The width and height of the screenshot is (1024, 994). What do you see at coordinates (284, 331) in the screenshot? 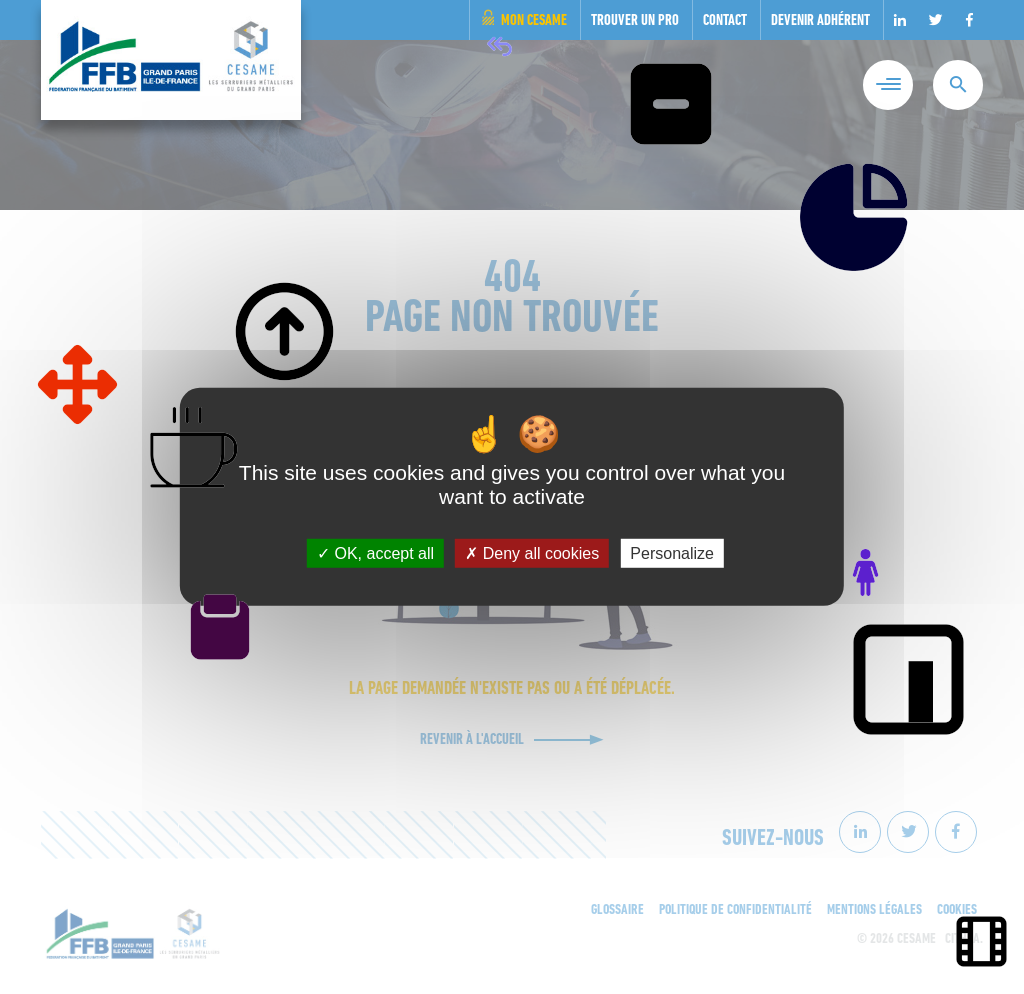
I see `scroll to top of page` at bounding box center [284, 331].